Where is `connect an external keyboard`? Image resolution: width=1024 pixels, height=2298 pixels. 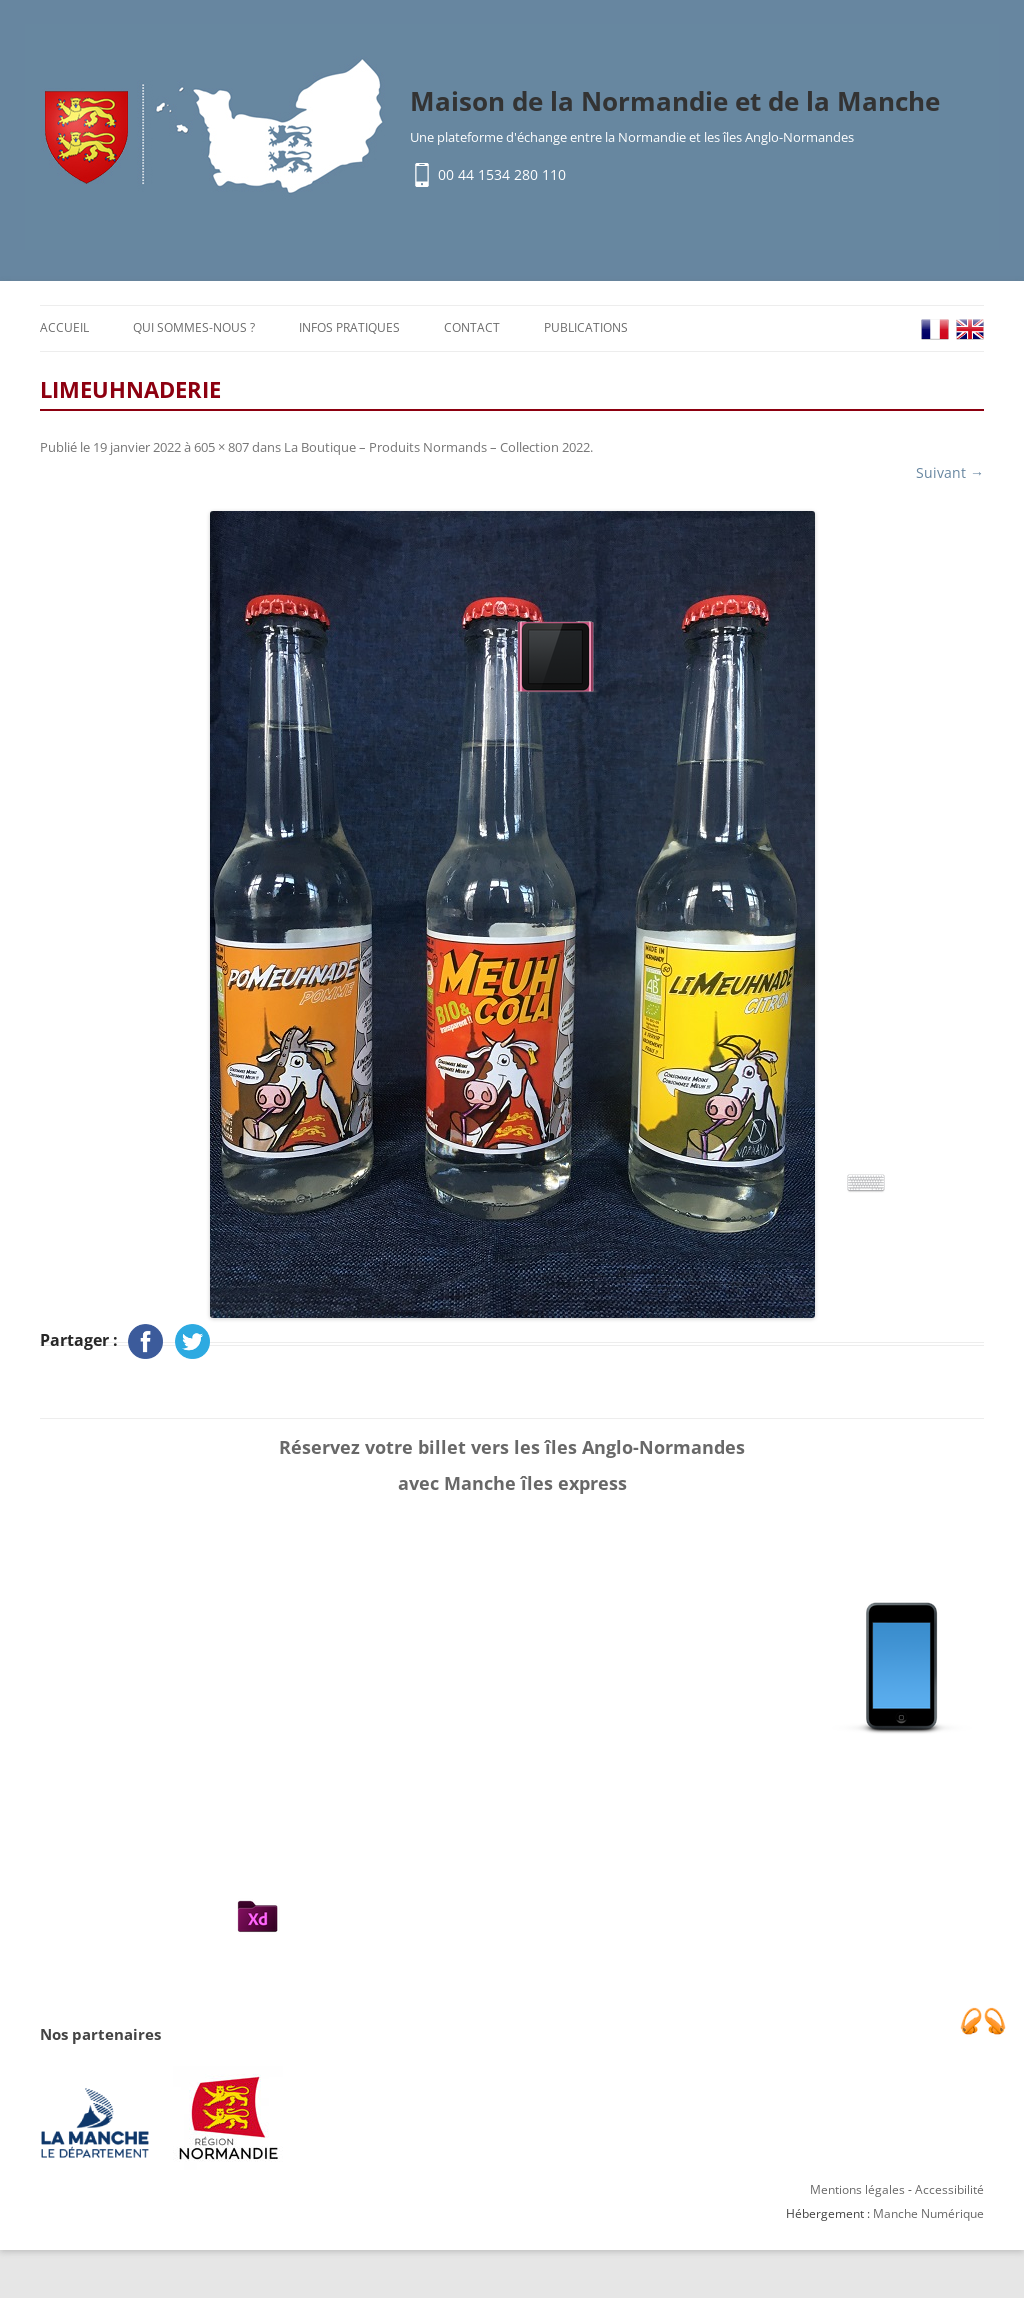
connect an external keyboard is located at coordinates (866, 1183).